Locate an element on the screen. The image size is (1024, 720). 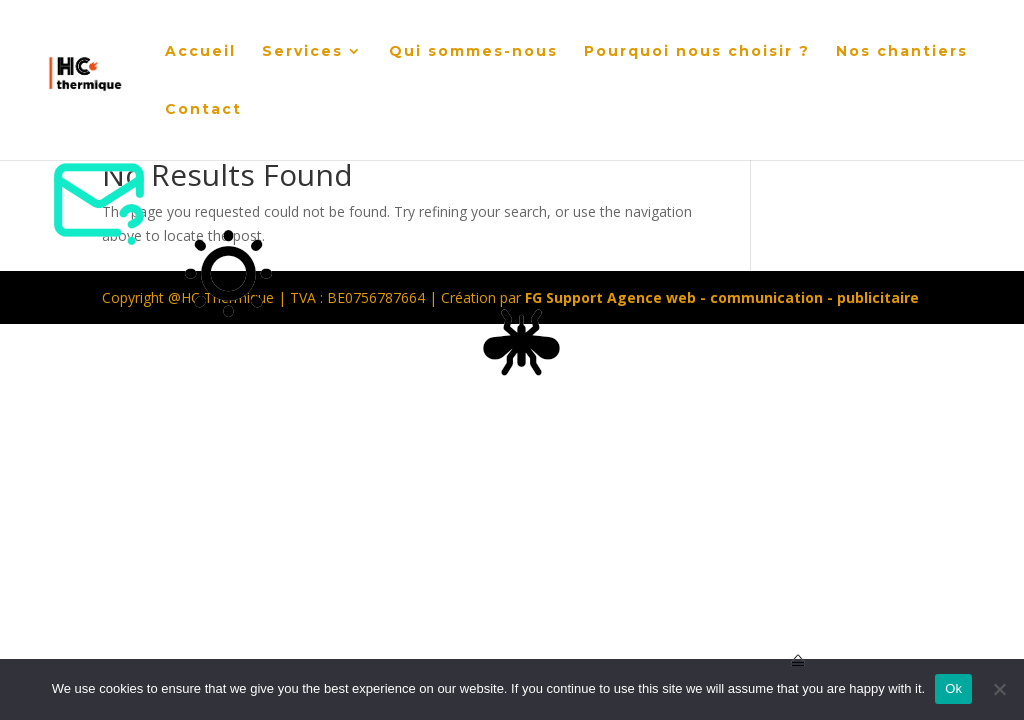
eject media or disc is located at coordinates (798, 661).